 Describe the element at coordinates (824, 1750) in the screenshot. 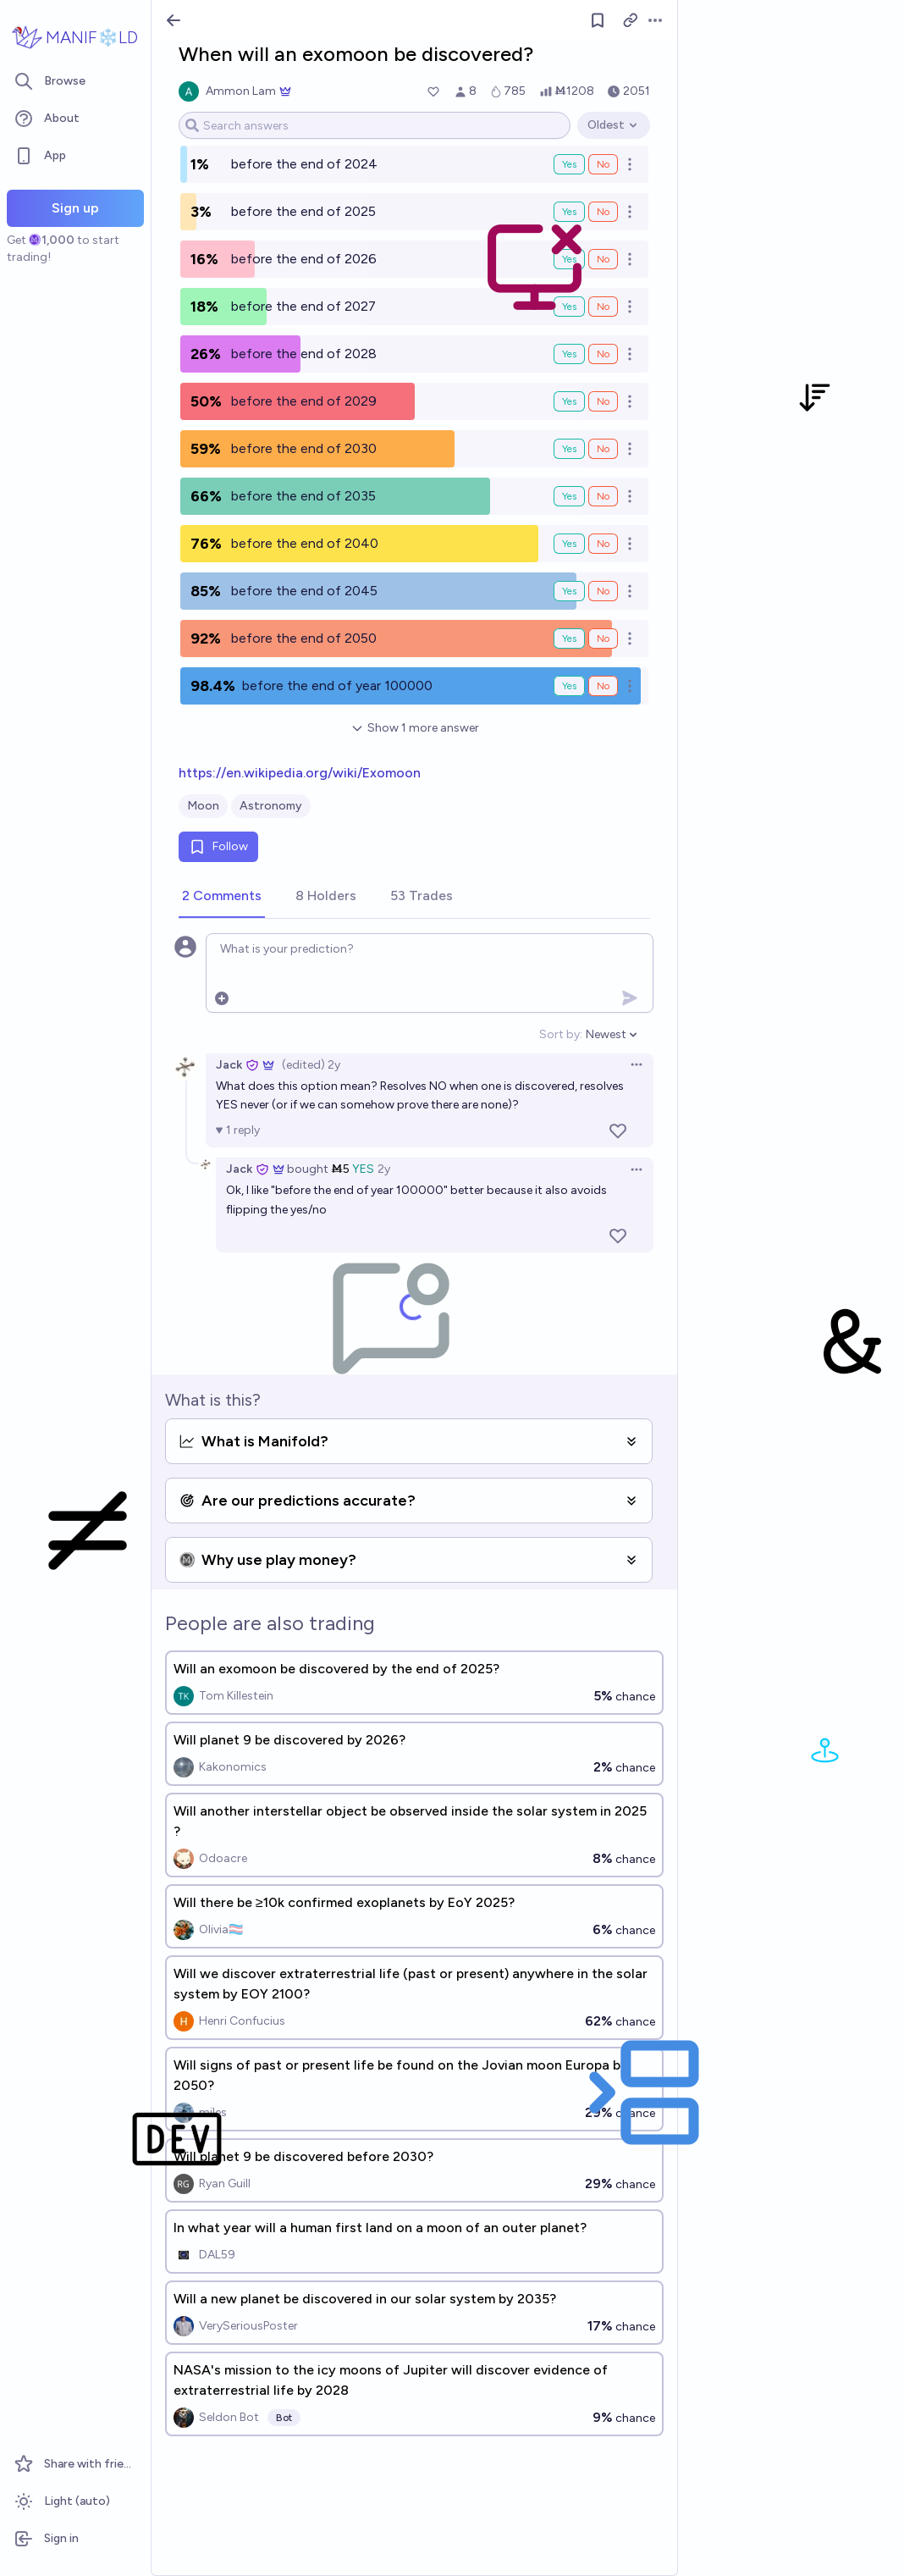

I see `mark a location on the map` at that location.